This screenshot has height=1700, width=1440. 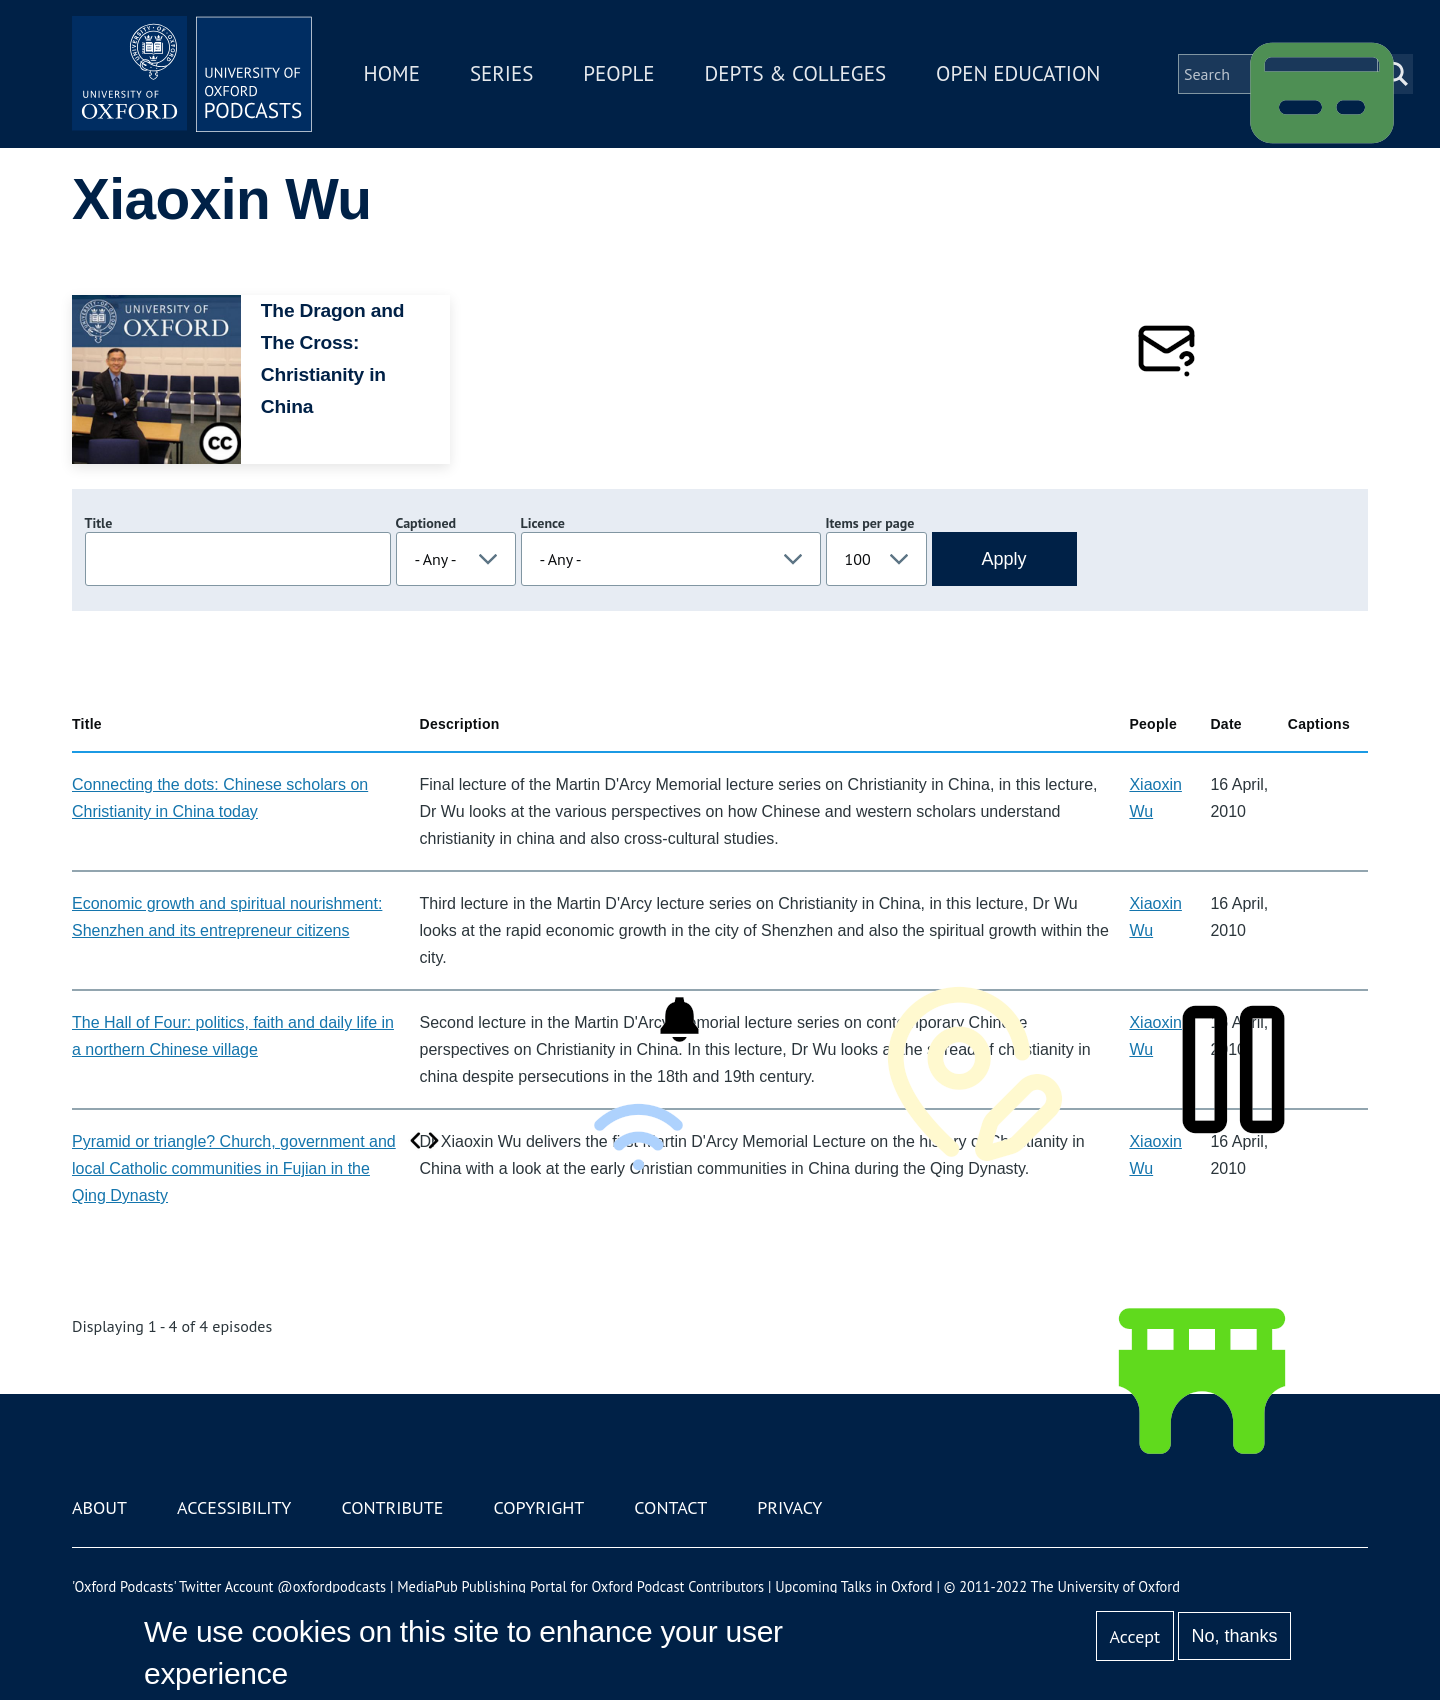 I want to click on access email help or support, so click(x=1166, y=348).